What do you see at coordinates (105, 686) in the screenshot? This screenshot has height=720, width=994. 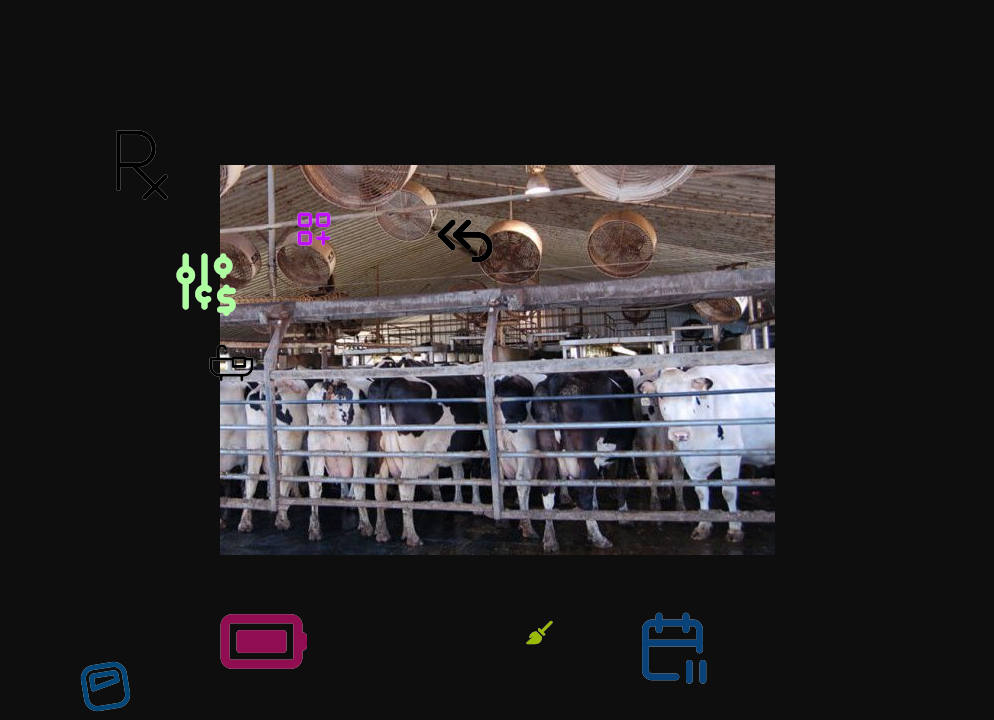 I see `headless ui library logo` at bounding box center [105, 686].